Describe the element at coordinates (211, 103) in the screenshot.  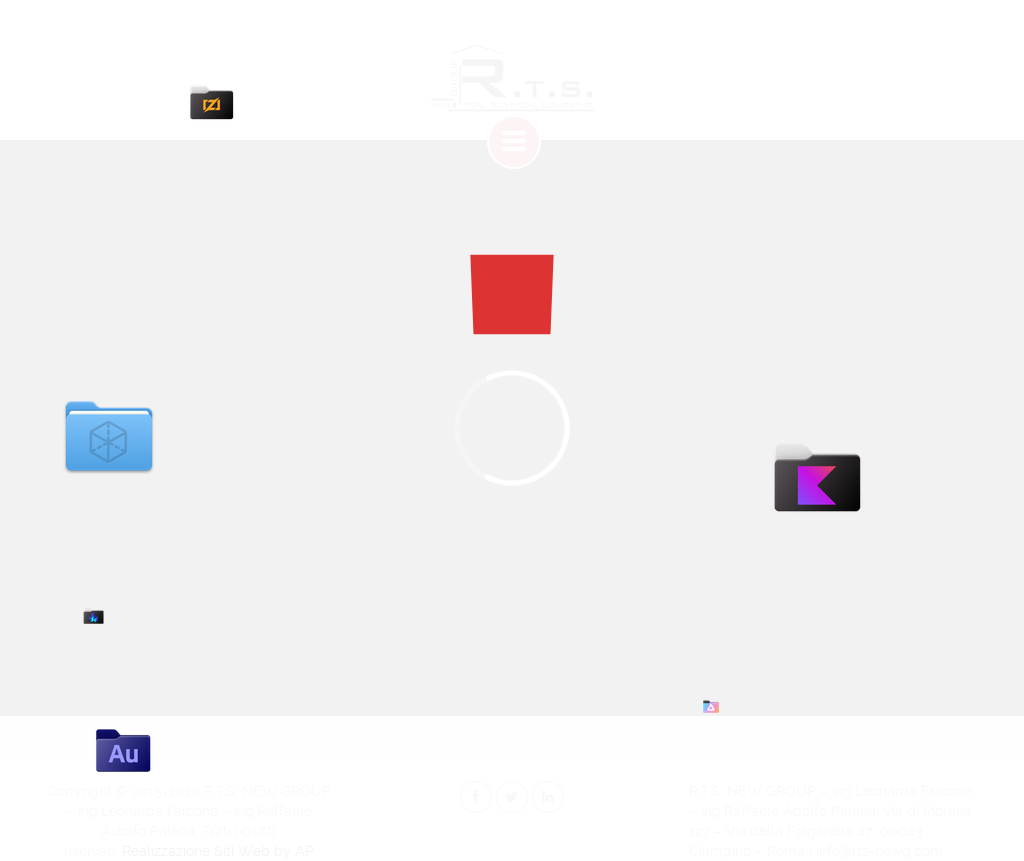
I see `open folder containing zig programming language files` at that location.